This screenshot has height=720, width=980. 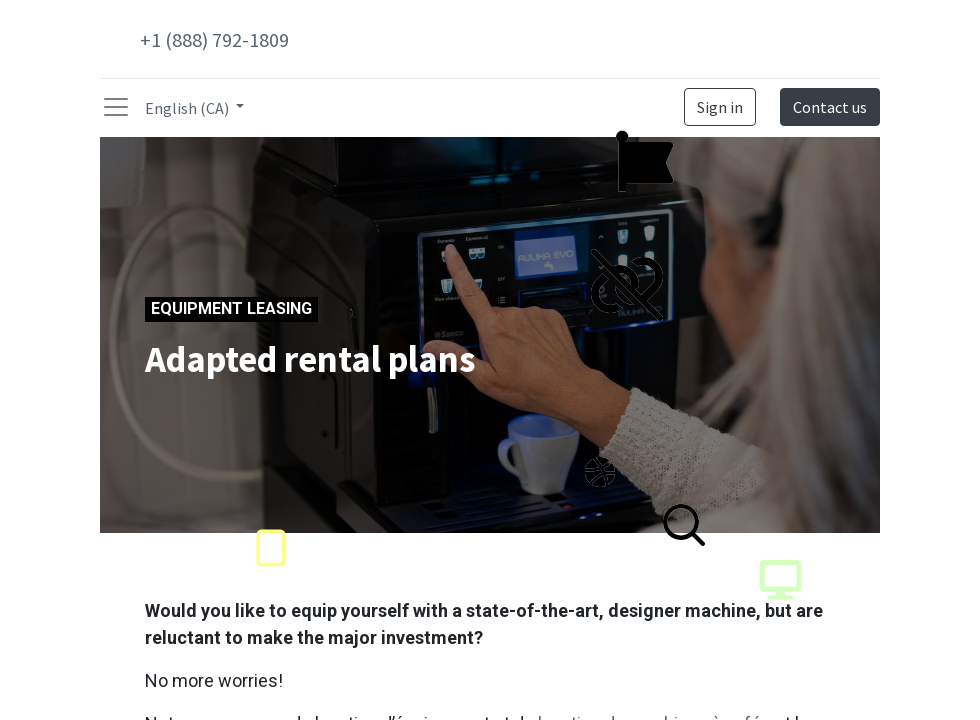 I want to click on visit dribbble profile or portfolio, so click(x=600, y=472).